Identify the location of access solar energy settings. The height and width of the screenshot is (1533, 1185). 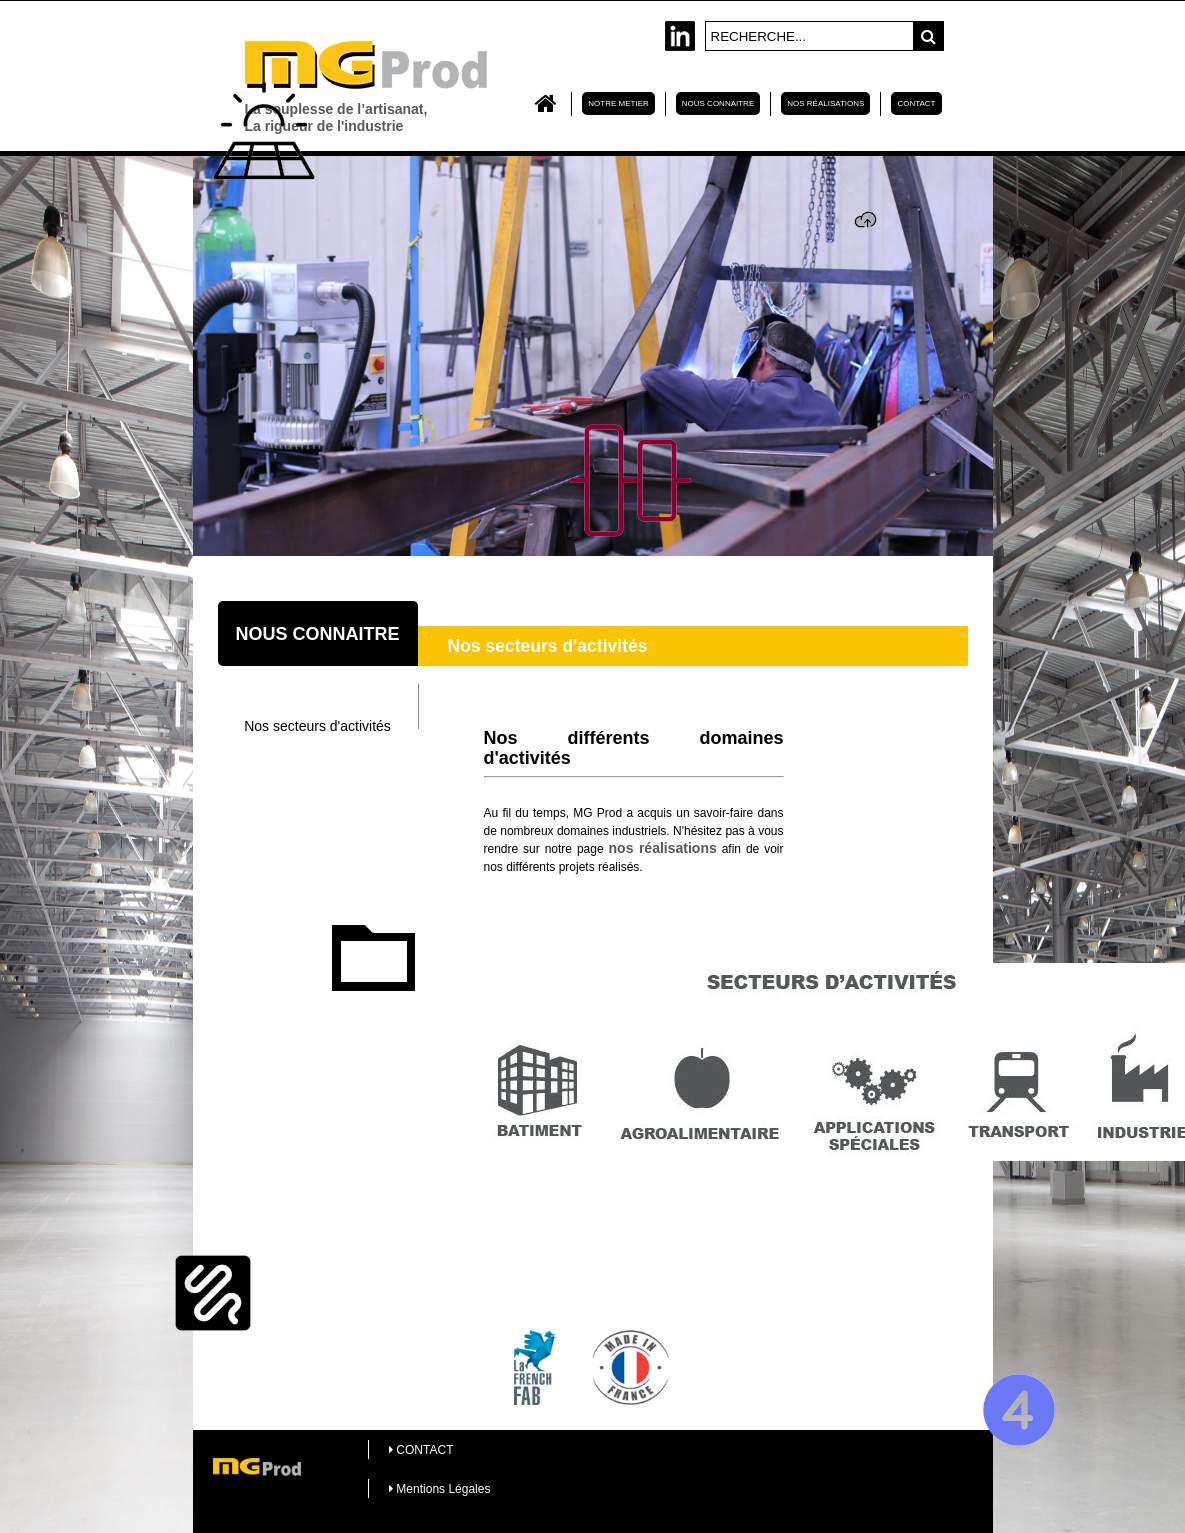
(264, 136).